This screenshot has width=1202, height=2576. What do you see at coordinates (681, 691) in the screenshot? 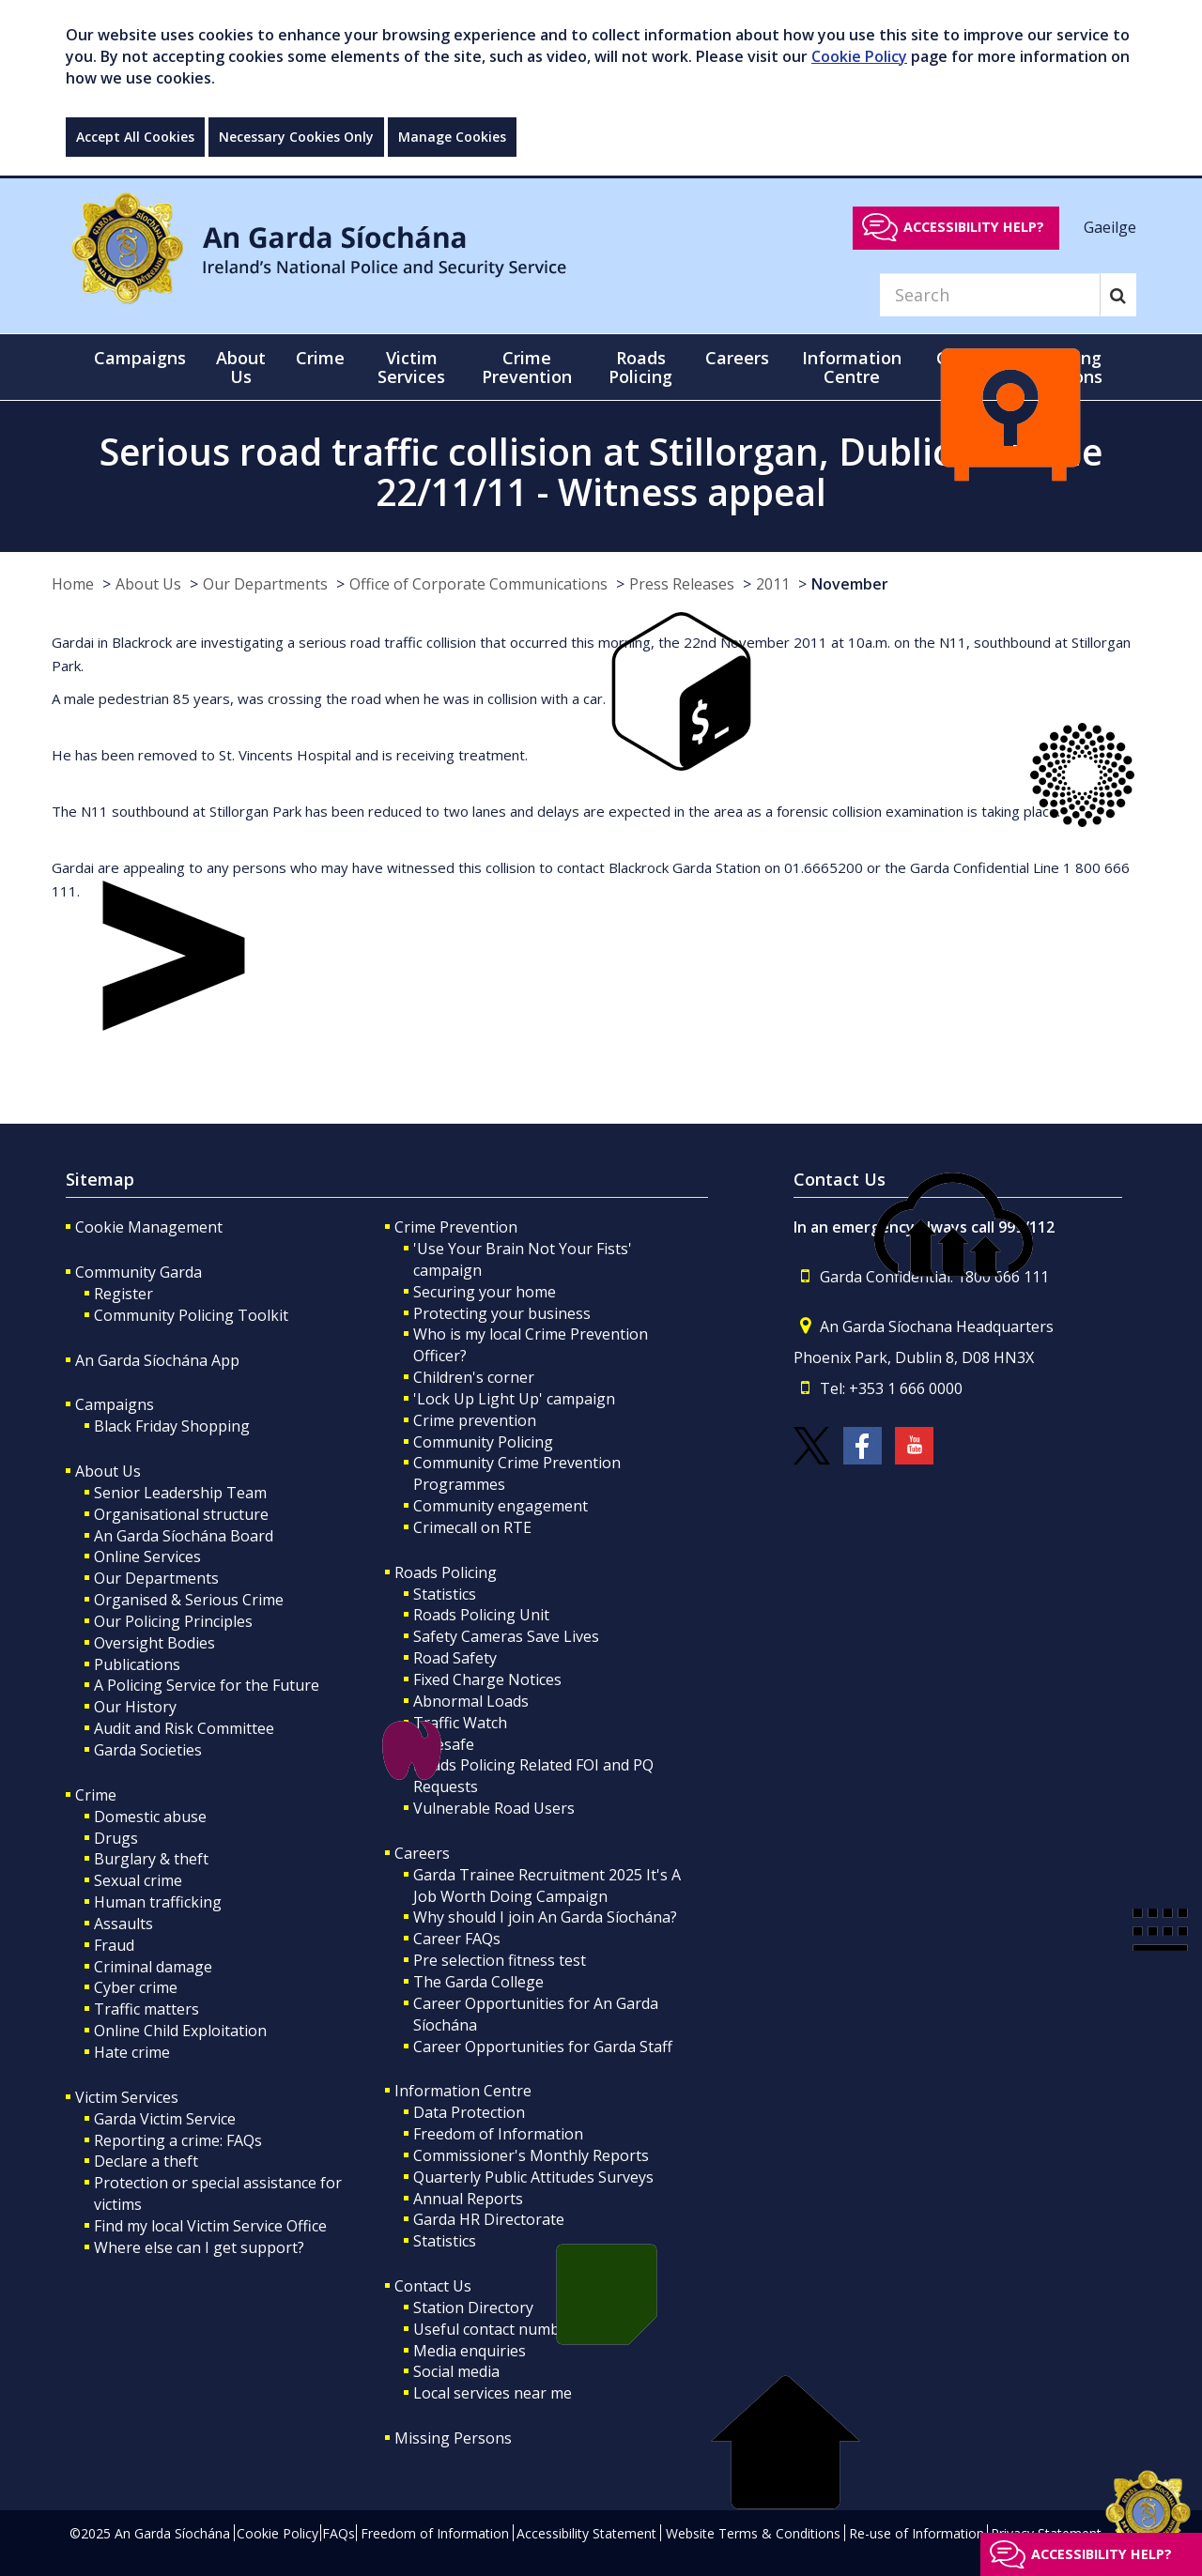
I see `open terminal or command line interface` at bounding box center [681, 691].